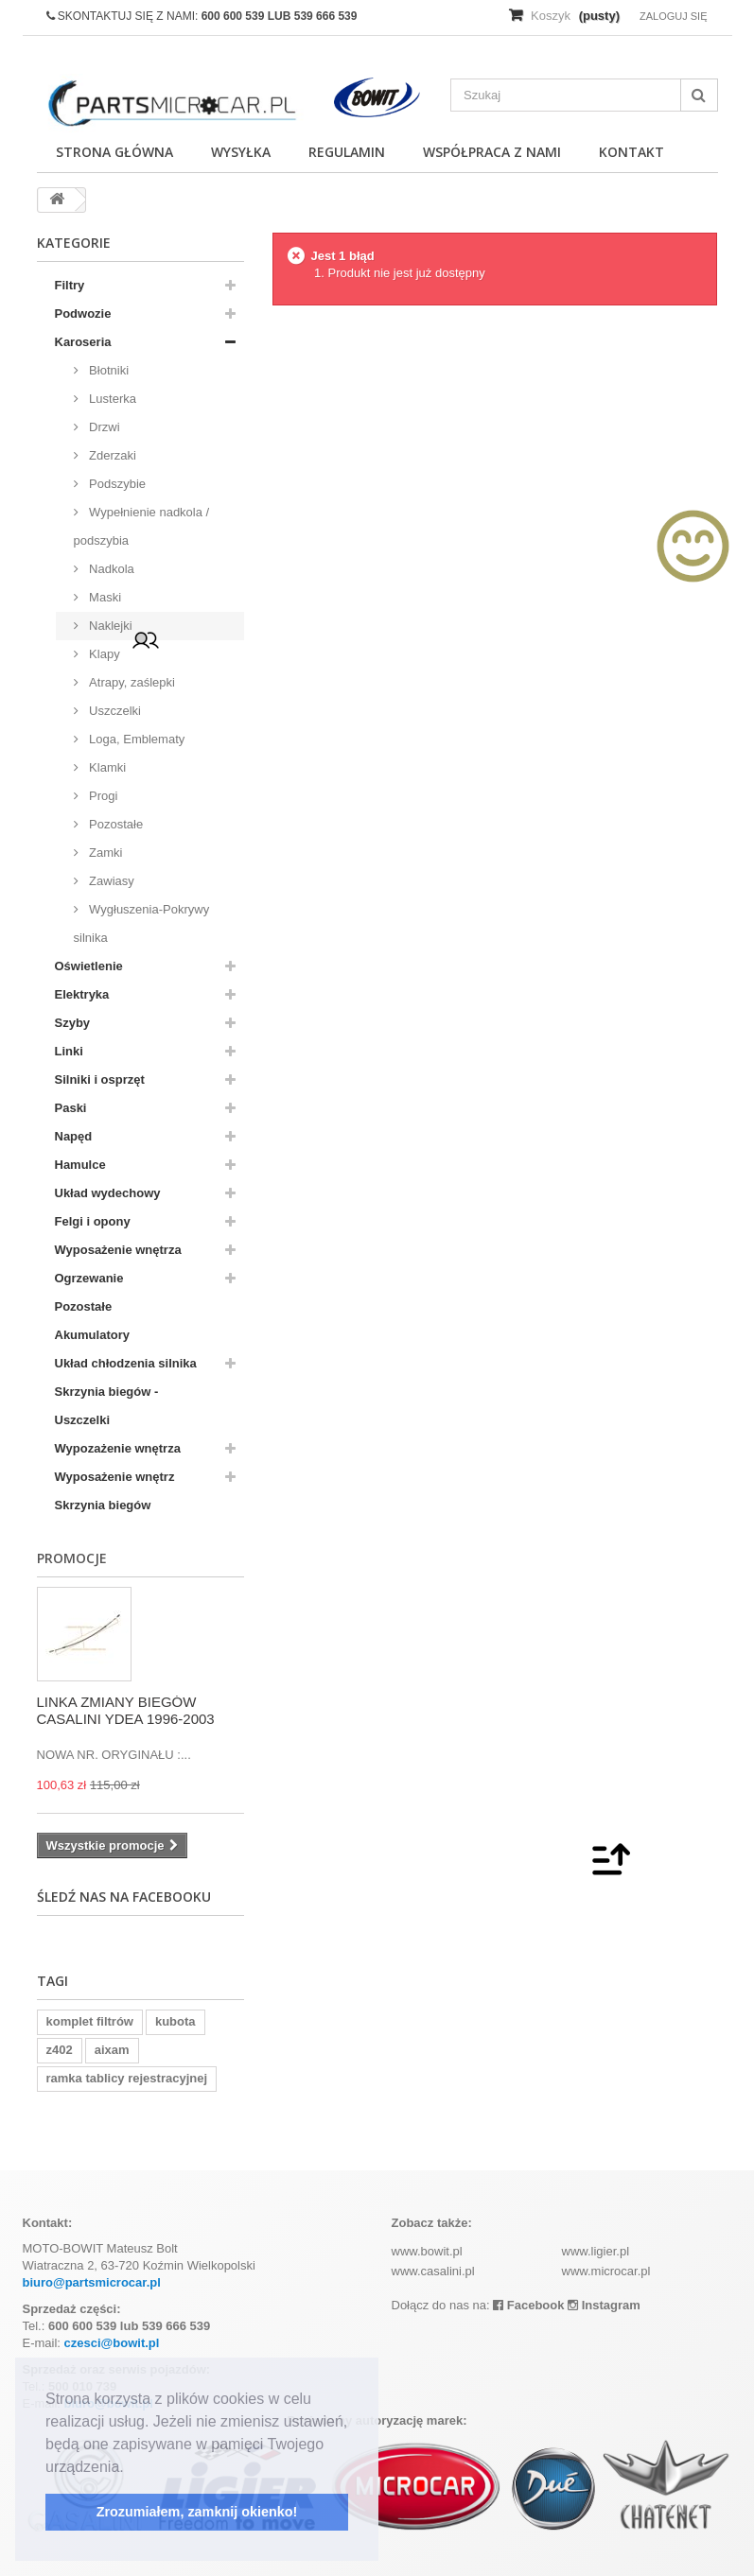  Describe the element at coordinates (693, 546) in the screenshot. I see `add a positive reaction or emoji` at that location.